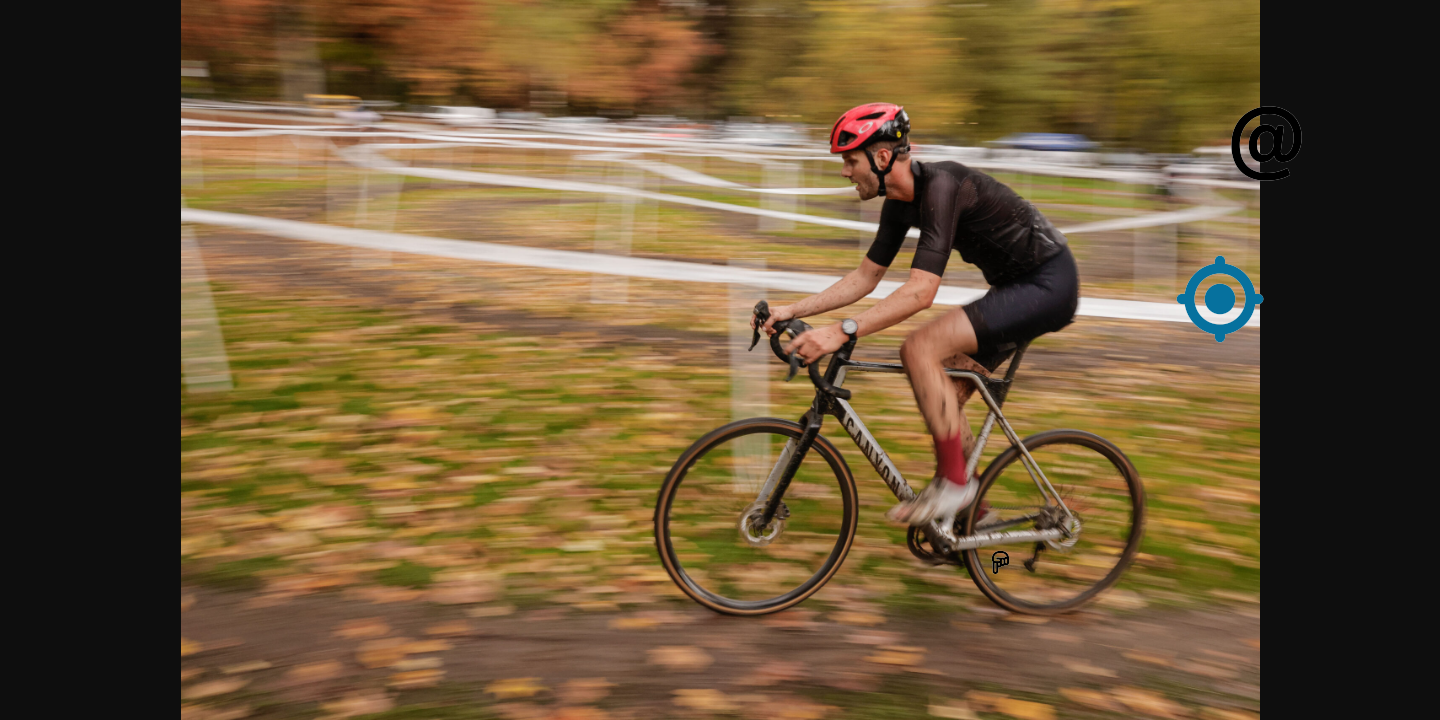  What do you see at coordinates (1220, 299) in the screenshot?
I see `view current location` at bounding box center [1220, 299].